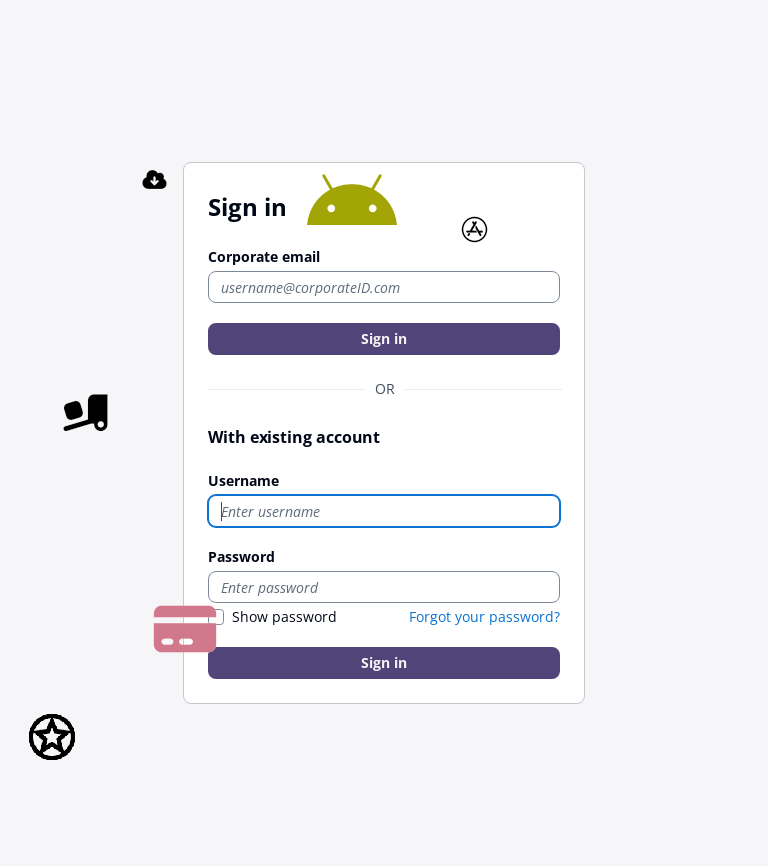  What do you see at coordinates (85, 411) in the screenshot?
I see `indicates order is being loaded for delivery` at bounding box center [85, 411].